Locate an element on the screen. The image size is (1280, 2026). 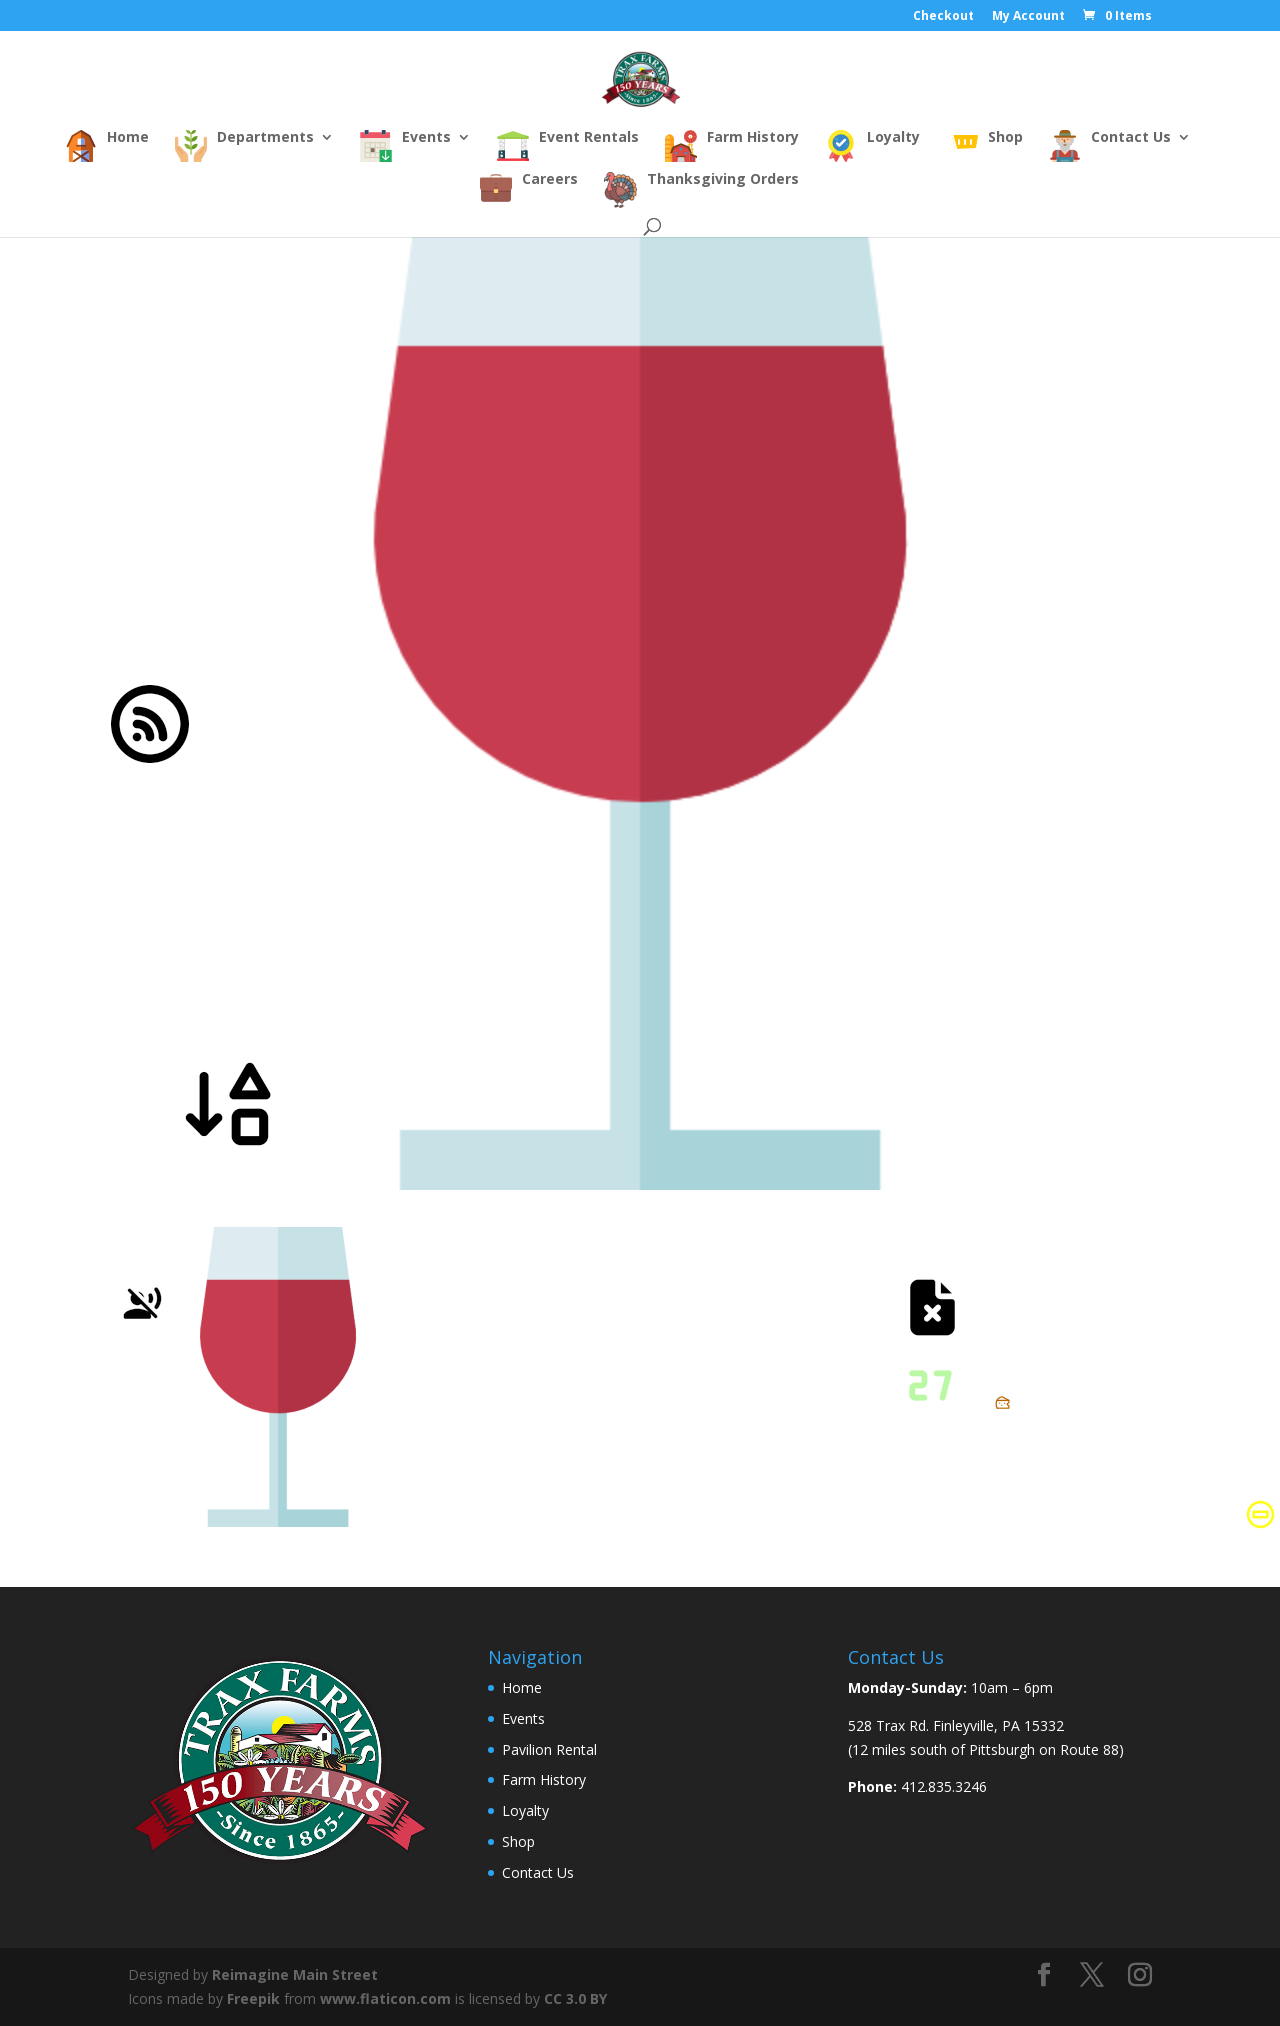
browse dairy or cheese products is located at coordinates (1002, 1402).